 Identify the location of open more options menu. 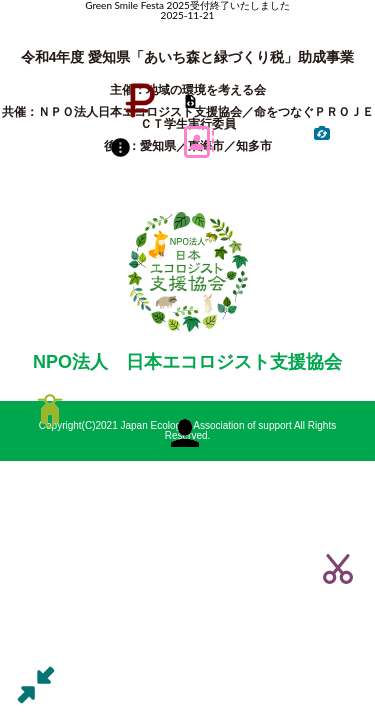
(120, 147).